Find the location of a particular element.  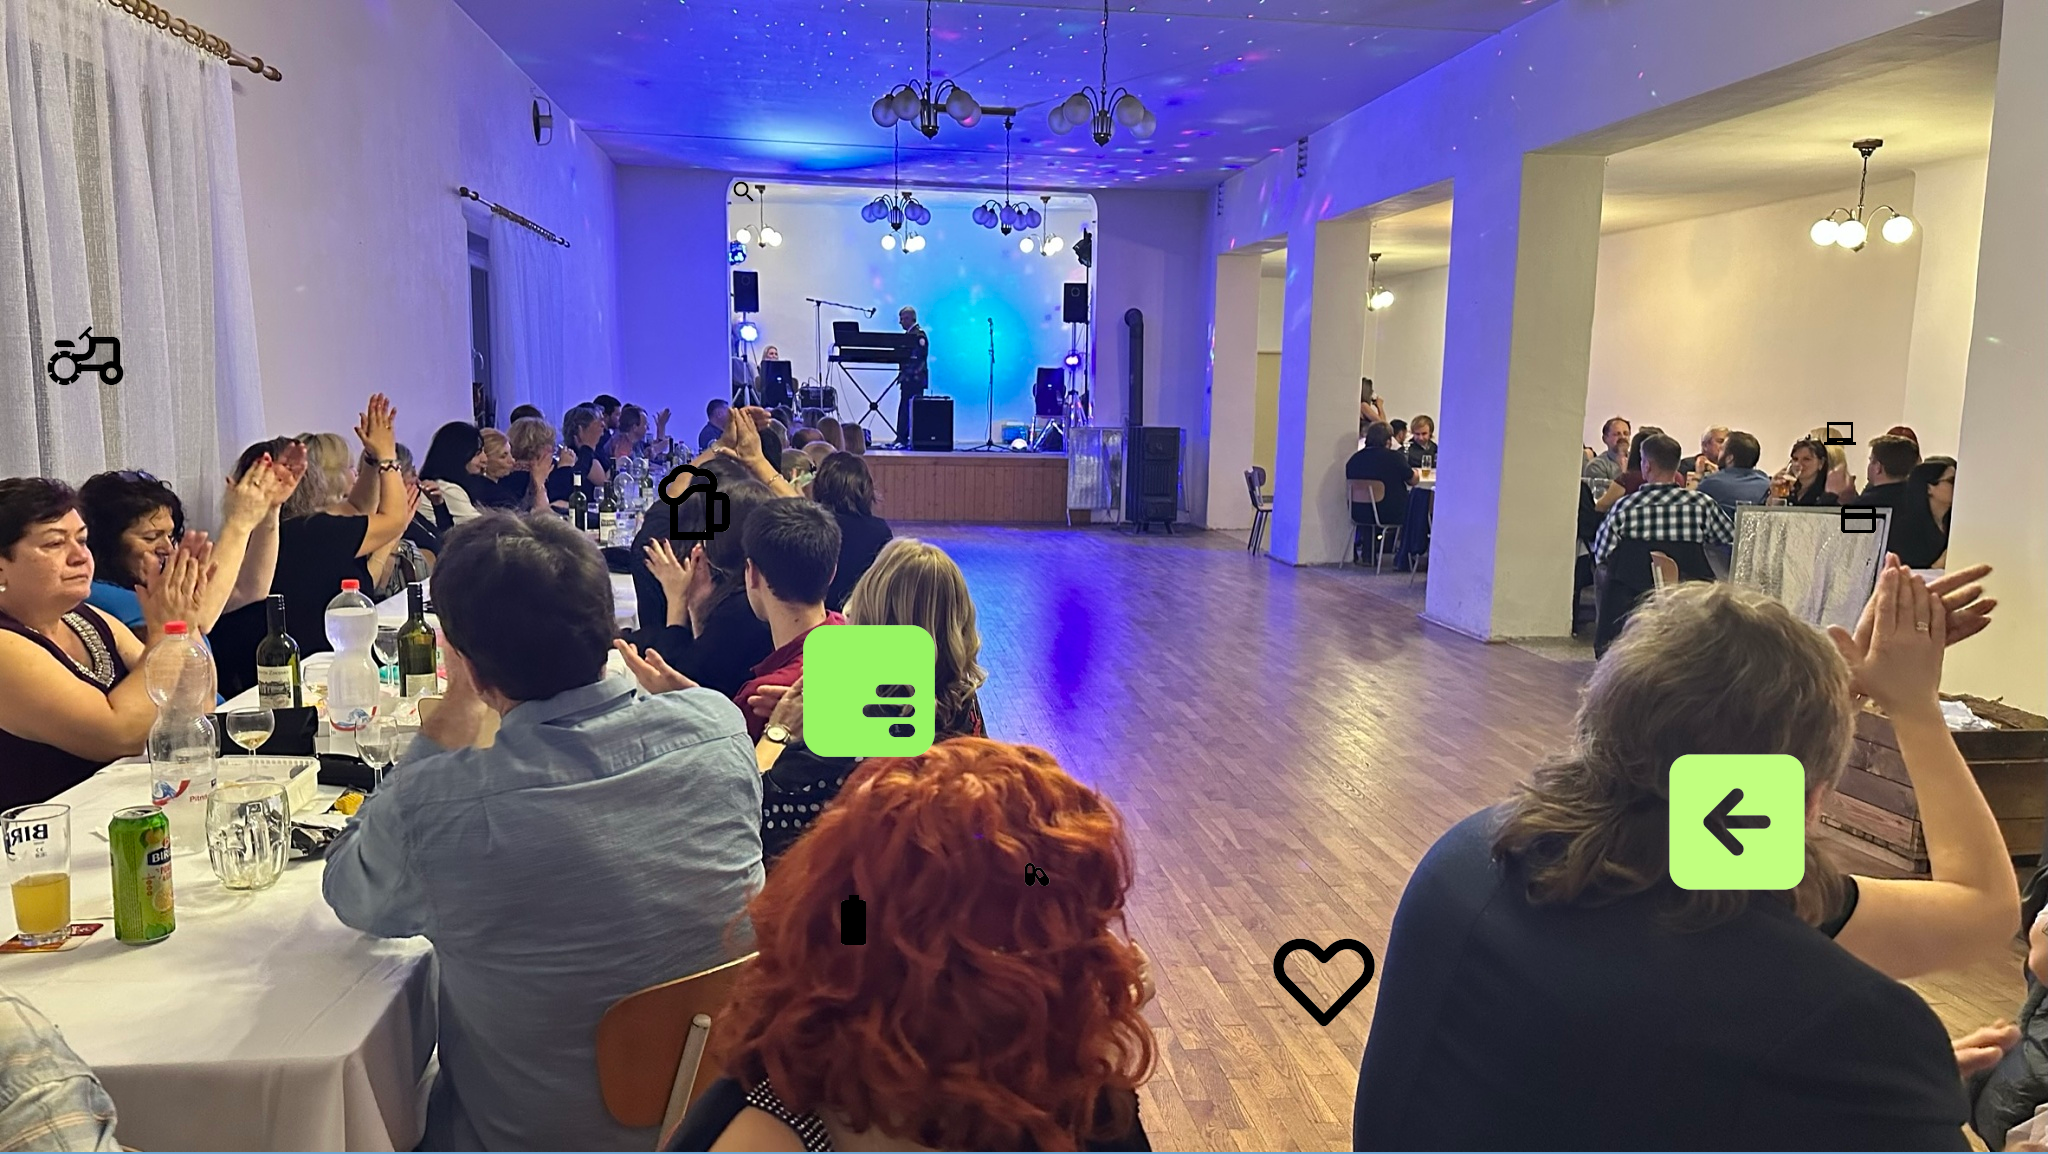

align content to bottom-right of container is located at coordinates (869, 691).